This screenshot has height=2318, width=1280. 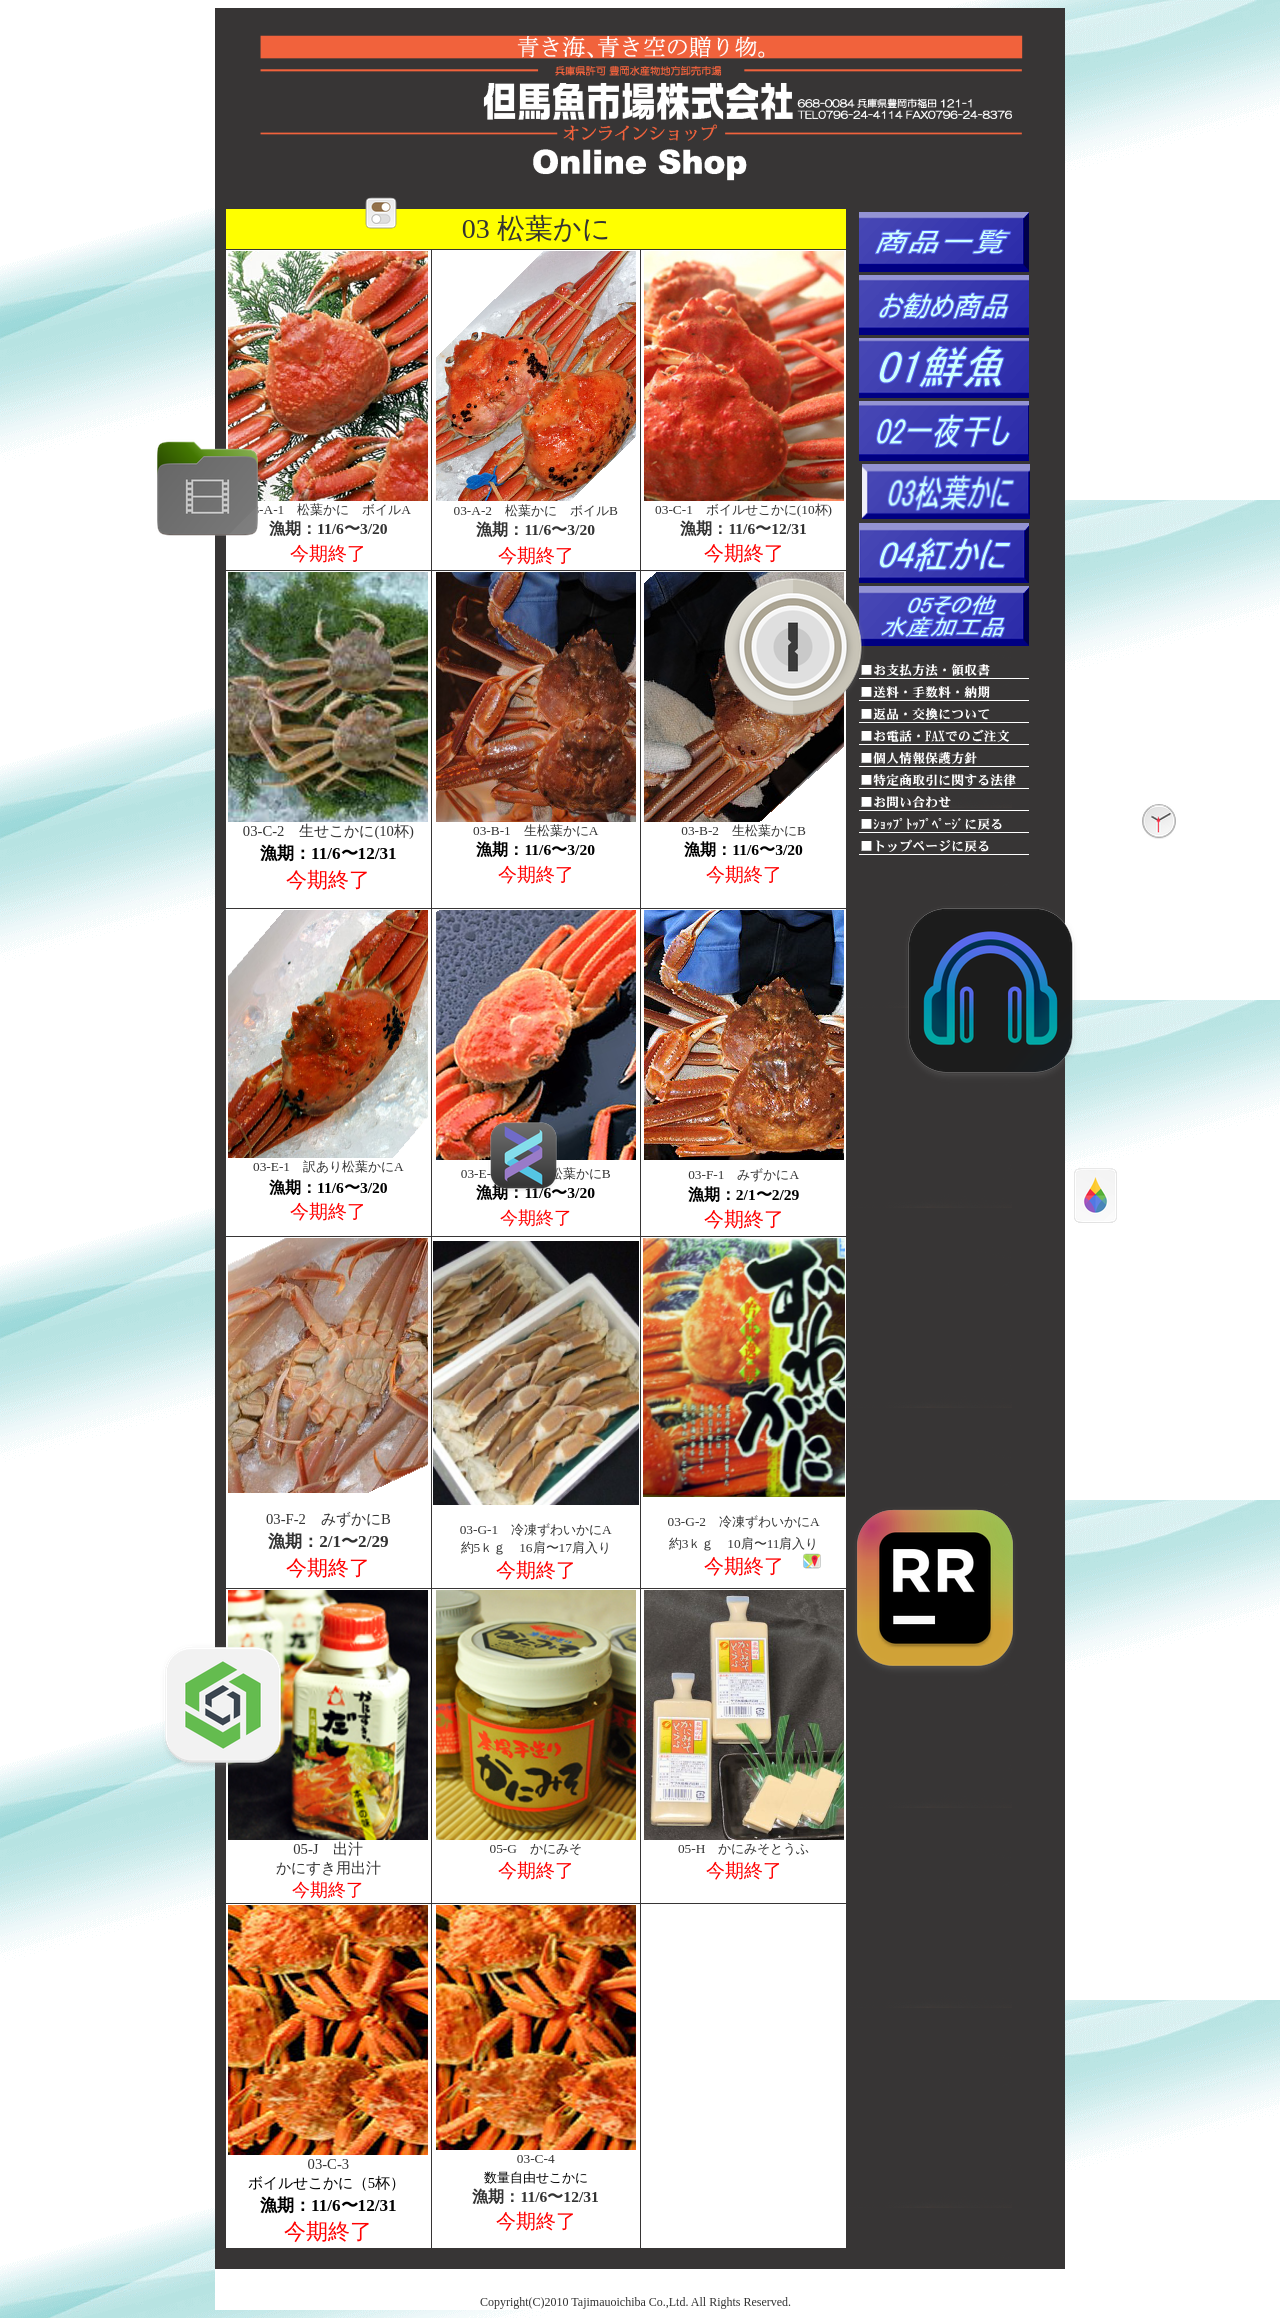 What do you see at coordinates (223, 1705) in the screenshot?
I see `open onshape CAD application` at bounding box center [223, 1705].